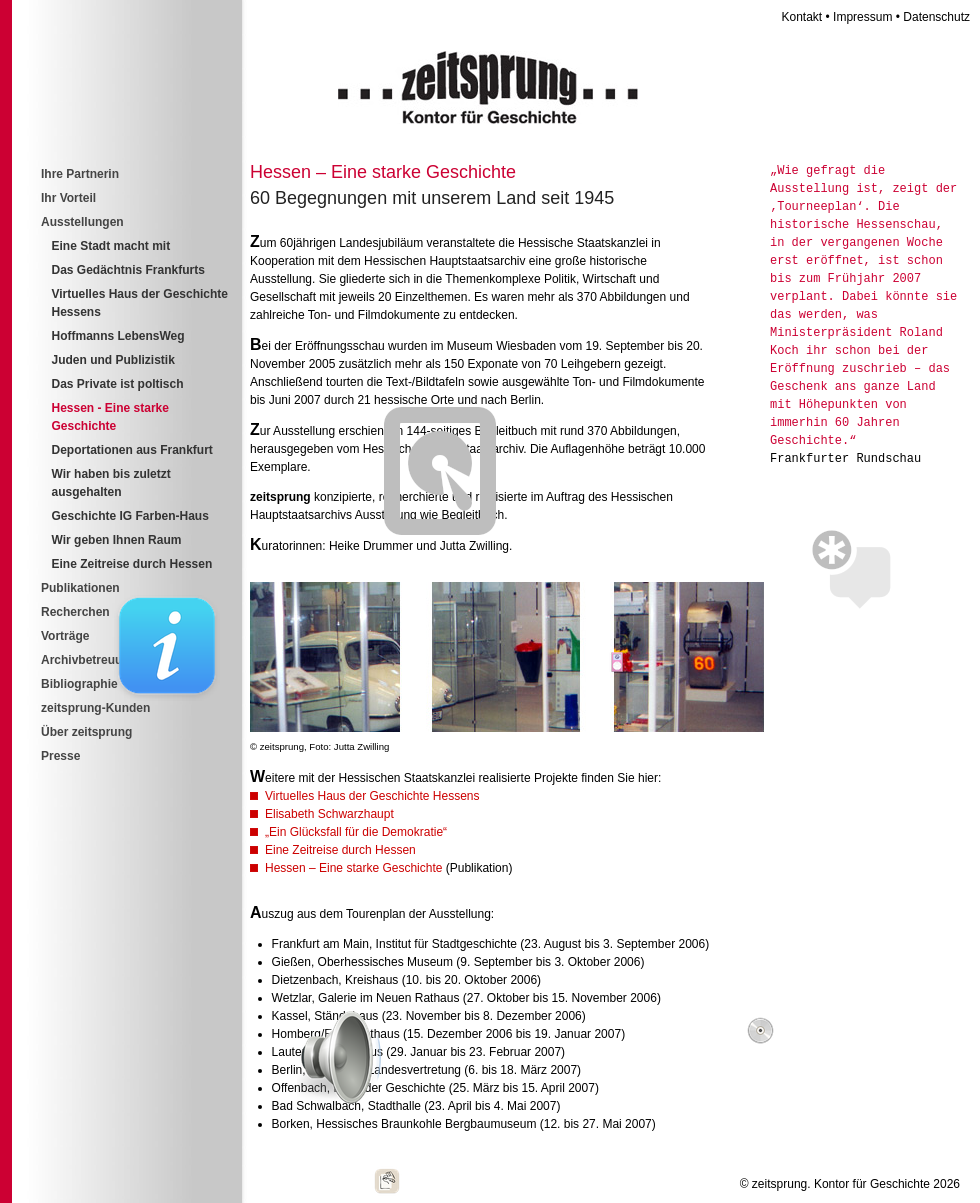 Image resolution: width=980 pixels, height=1203 pixels. I want to click on indicates a rewritable DVD disc drive, so click(760, 1030).